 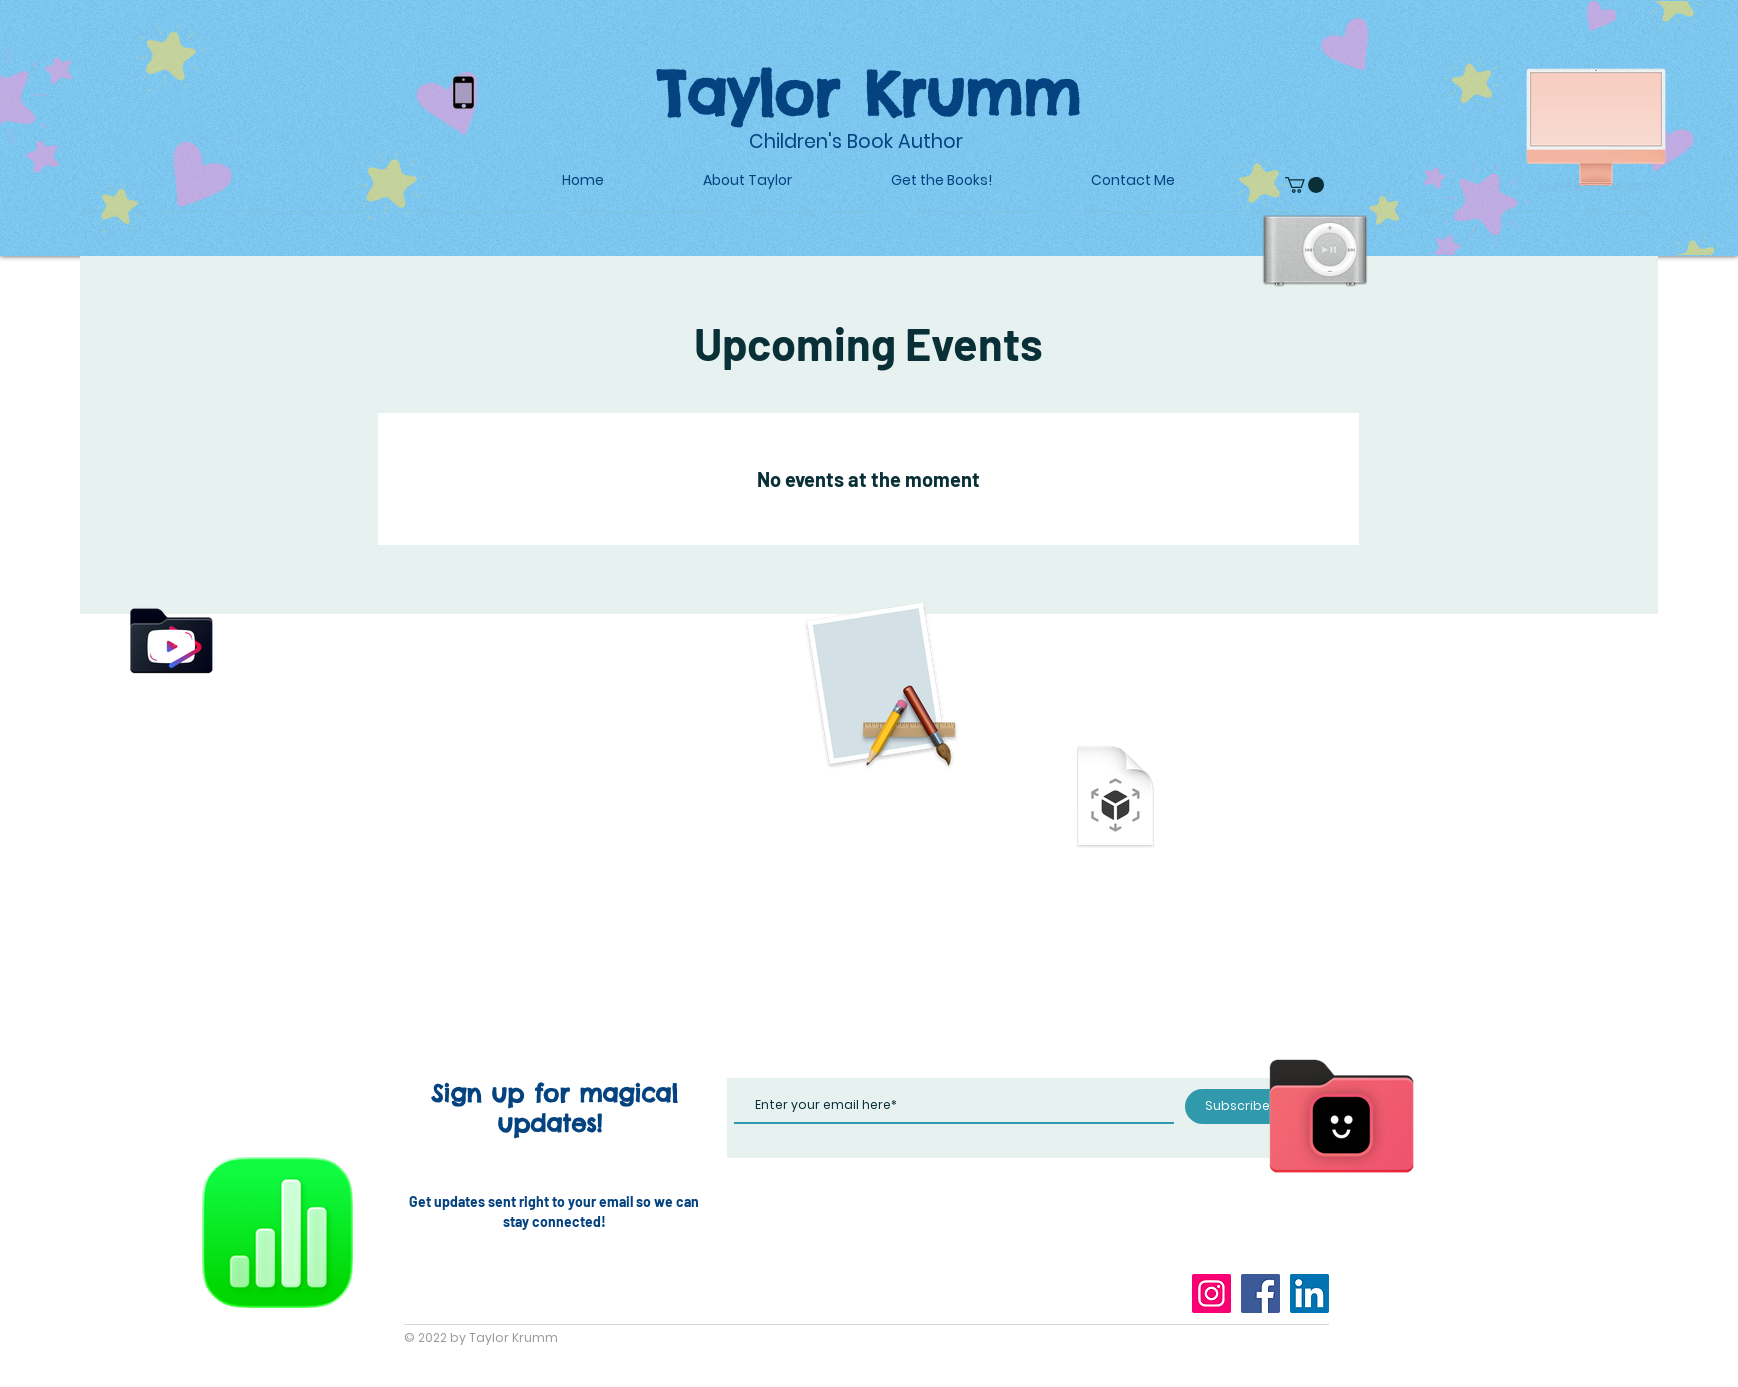 What do you see at coordinates (171, 643) in the screenshot?
I see `open folder containing youtube vanced files` at bounding box center [171, 643].